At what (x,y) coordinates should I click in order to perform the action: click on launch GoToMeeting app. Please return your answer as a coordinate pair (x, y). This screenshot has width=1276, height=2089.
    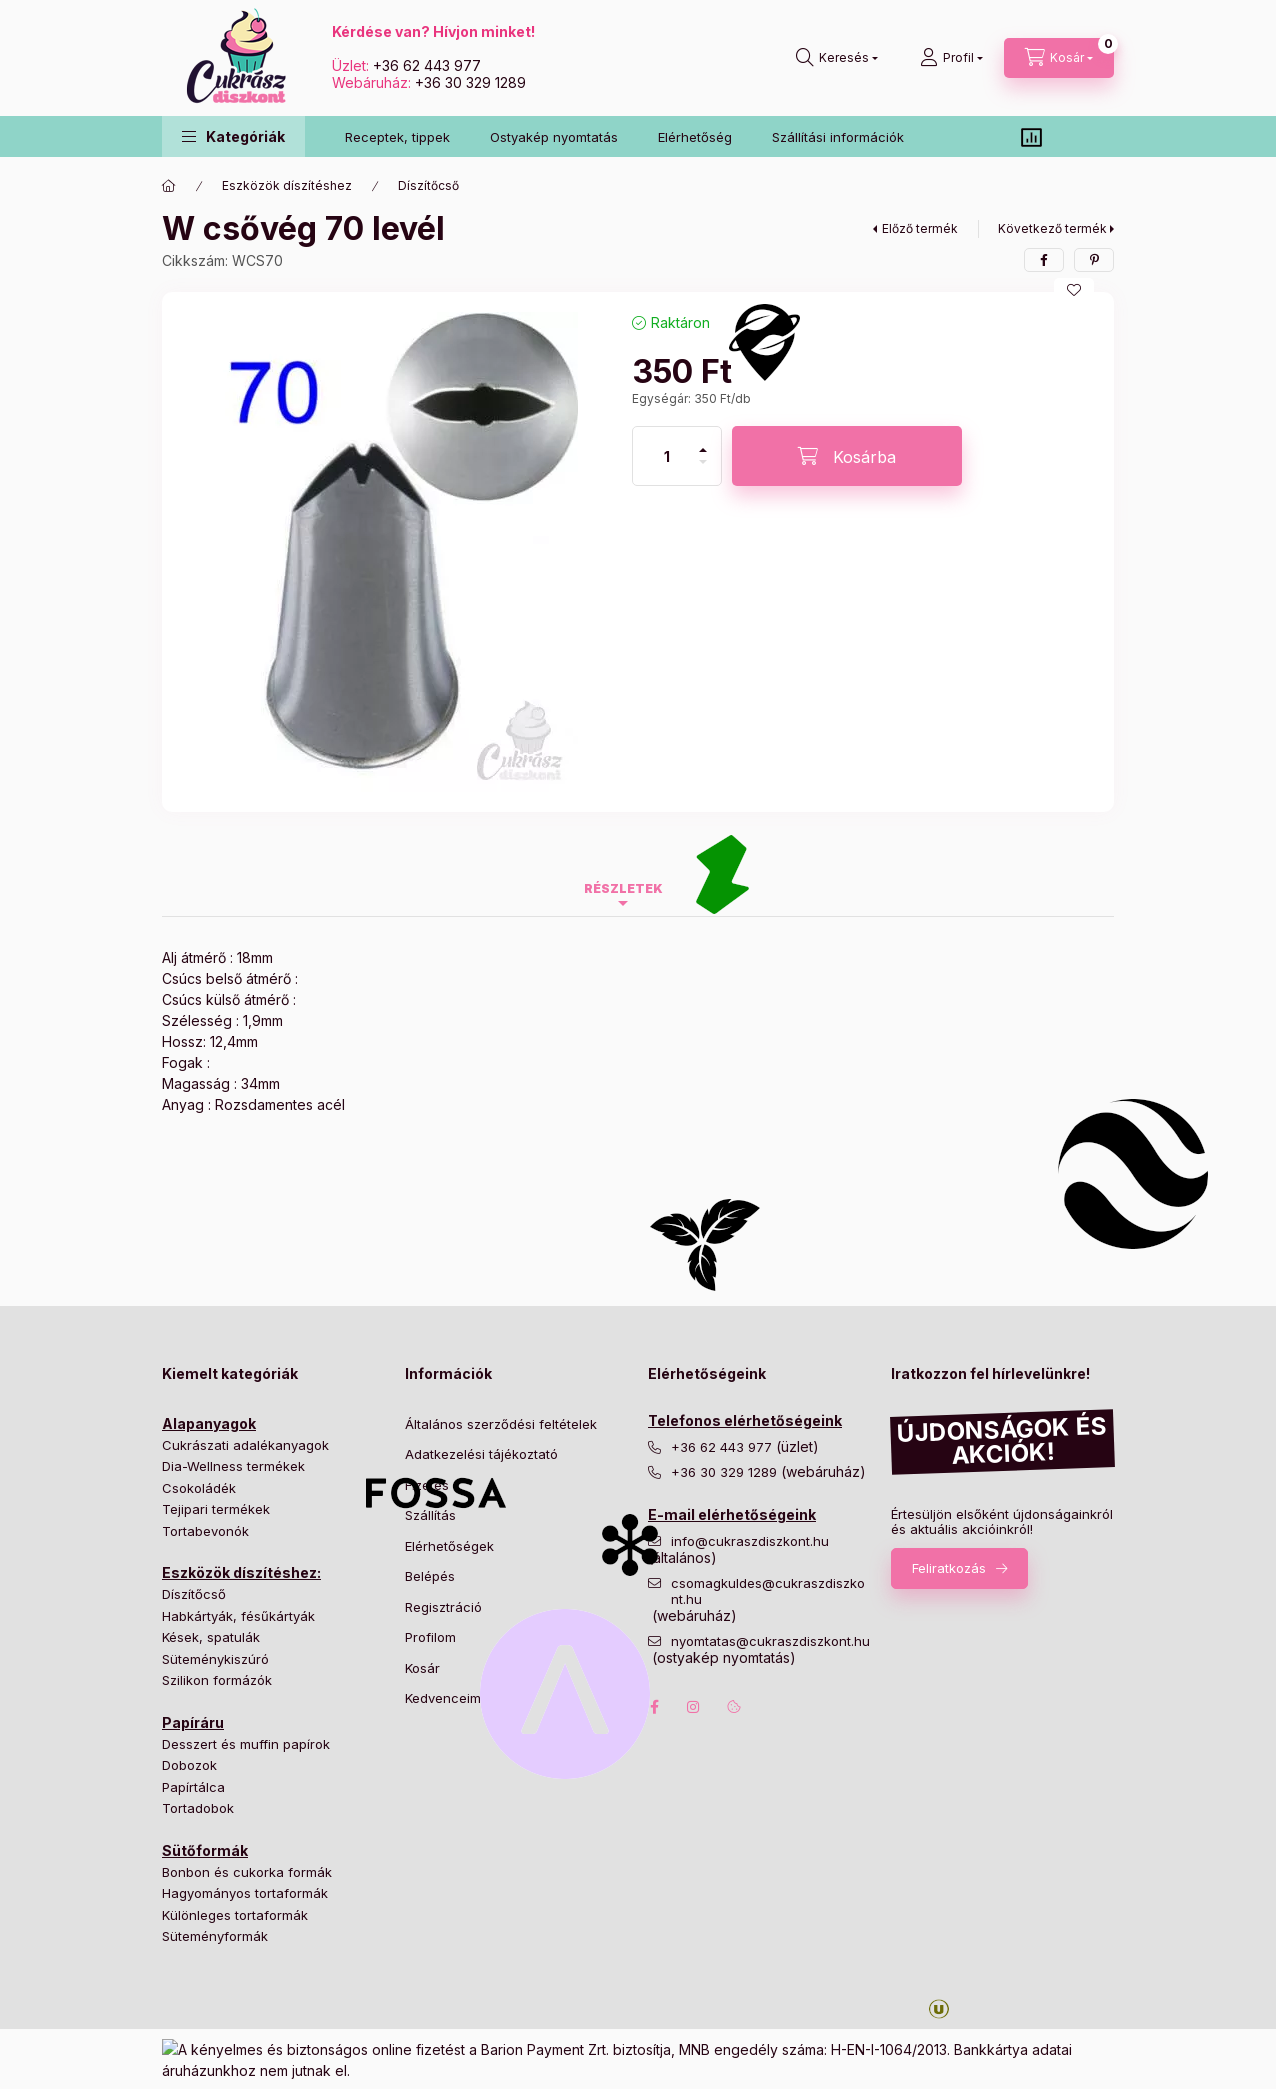
    Looking at the image, I should click on (630, 1545).